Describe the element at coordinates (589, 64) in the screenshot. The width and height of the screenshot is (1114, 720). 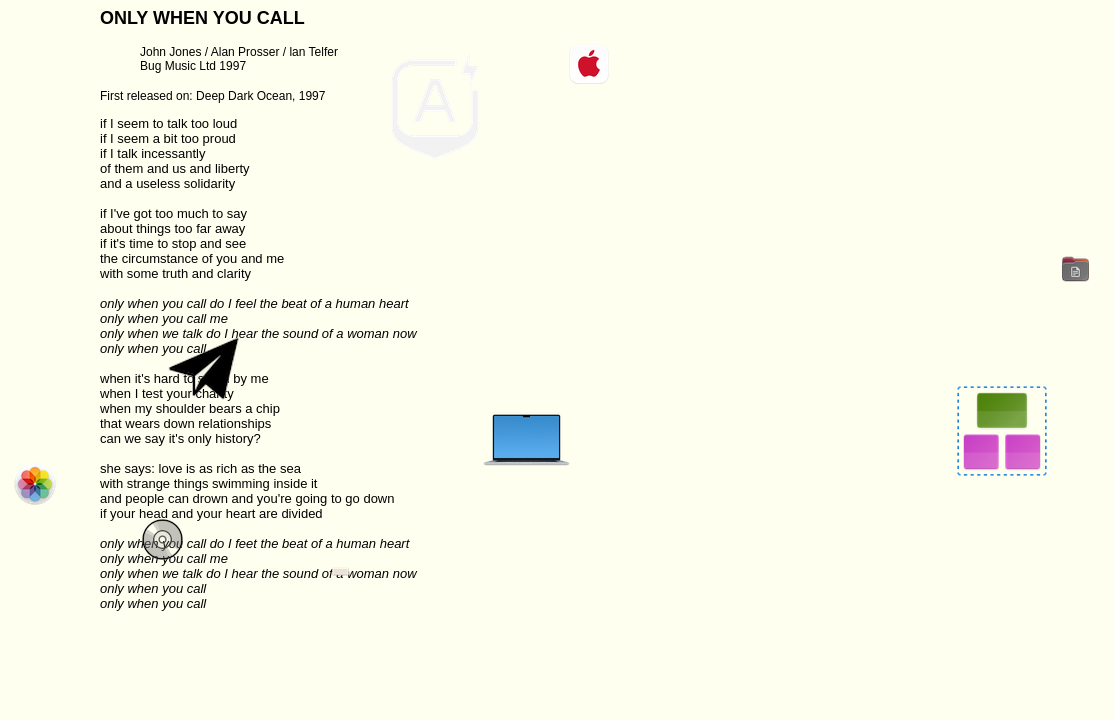
I see `access AppleCare support for your Mac` at that location.